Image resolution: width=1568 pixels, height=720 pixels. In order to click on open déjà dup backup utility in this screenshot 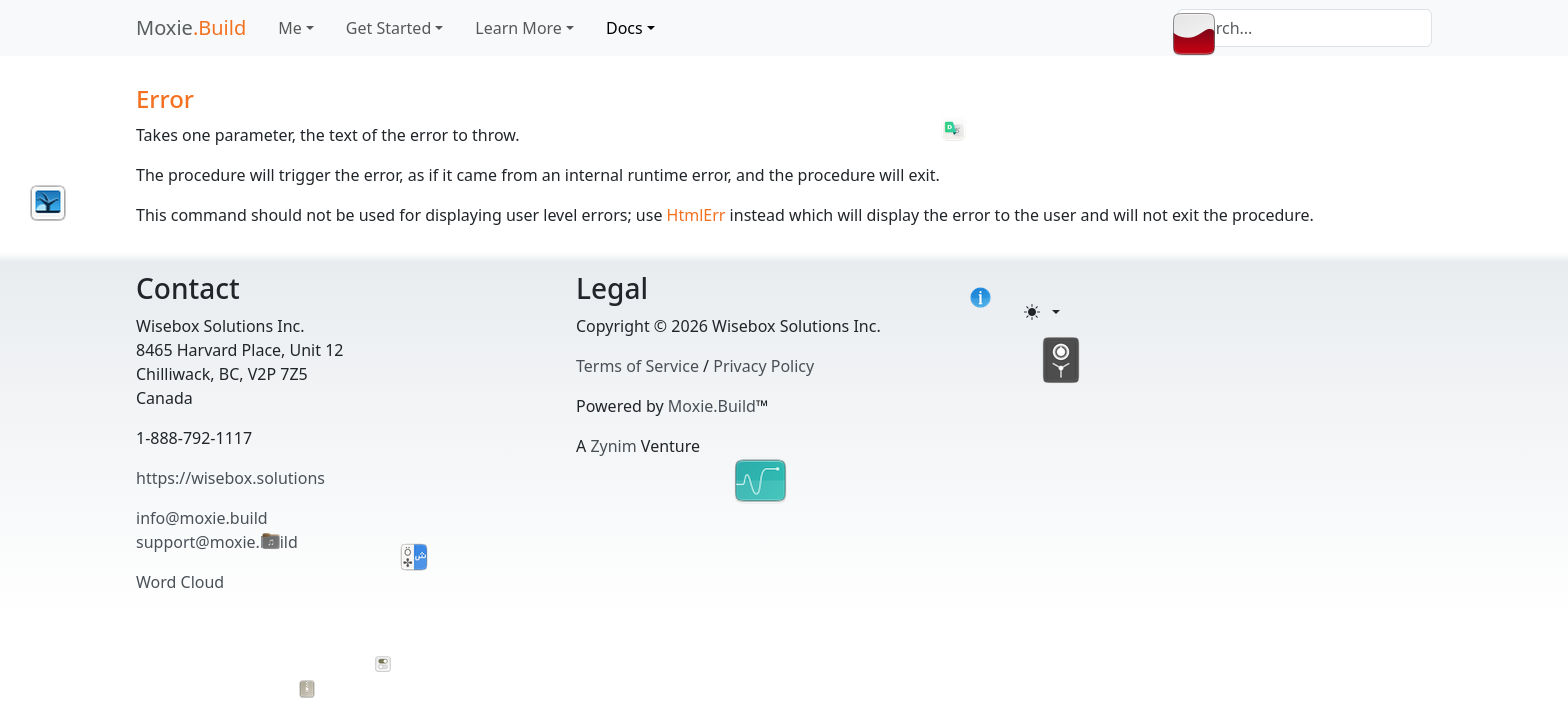, I will do `click(1061, 360)`.